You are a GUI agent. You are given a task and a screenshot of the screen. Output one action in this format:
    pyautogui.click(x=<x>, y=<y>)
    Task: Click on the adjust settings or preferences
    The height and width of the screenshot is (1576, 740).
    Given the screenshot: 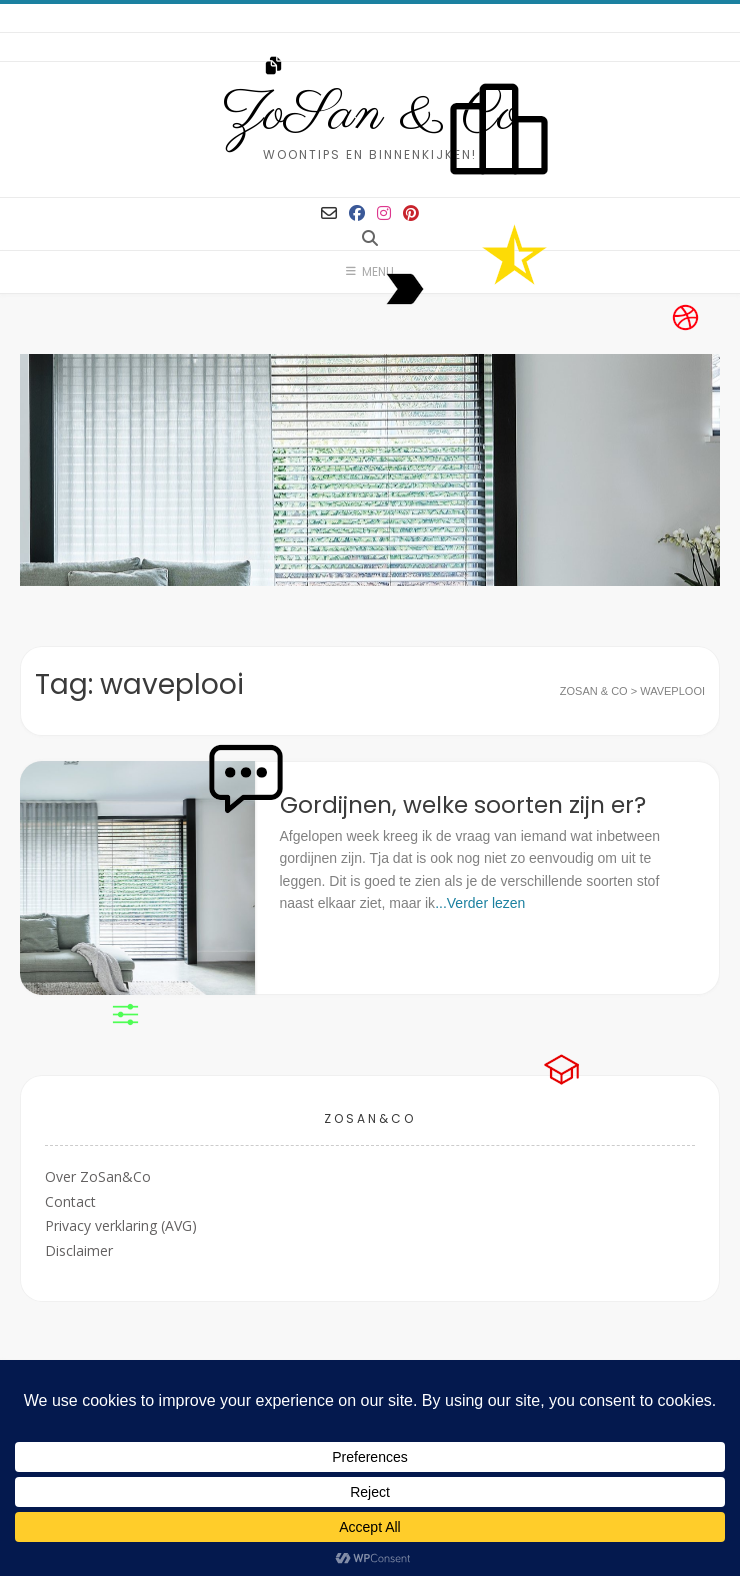 What is the action you would take?
    pyautogui.click(x=125, y=1014)
    